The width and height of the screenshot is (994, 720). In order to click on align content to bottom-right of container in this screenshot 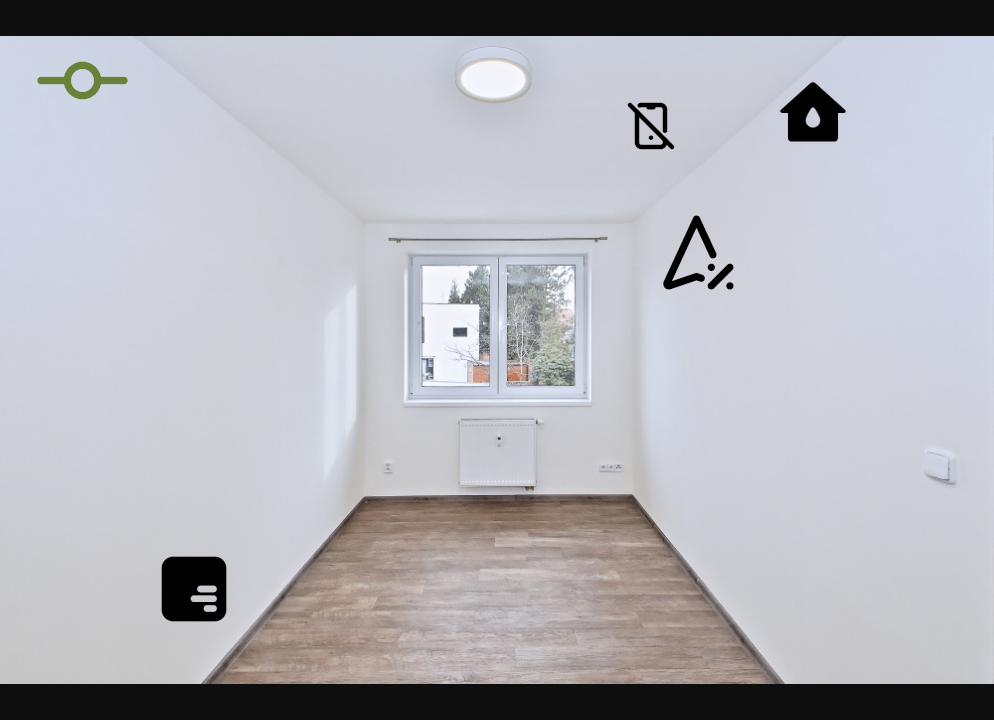, I will do `click(194, 589)`.